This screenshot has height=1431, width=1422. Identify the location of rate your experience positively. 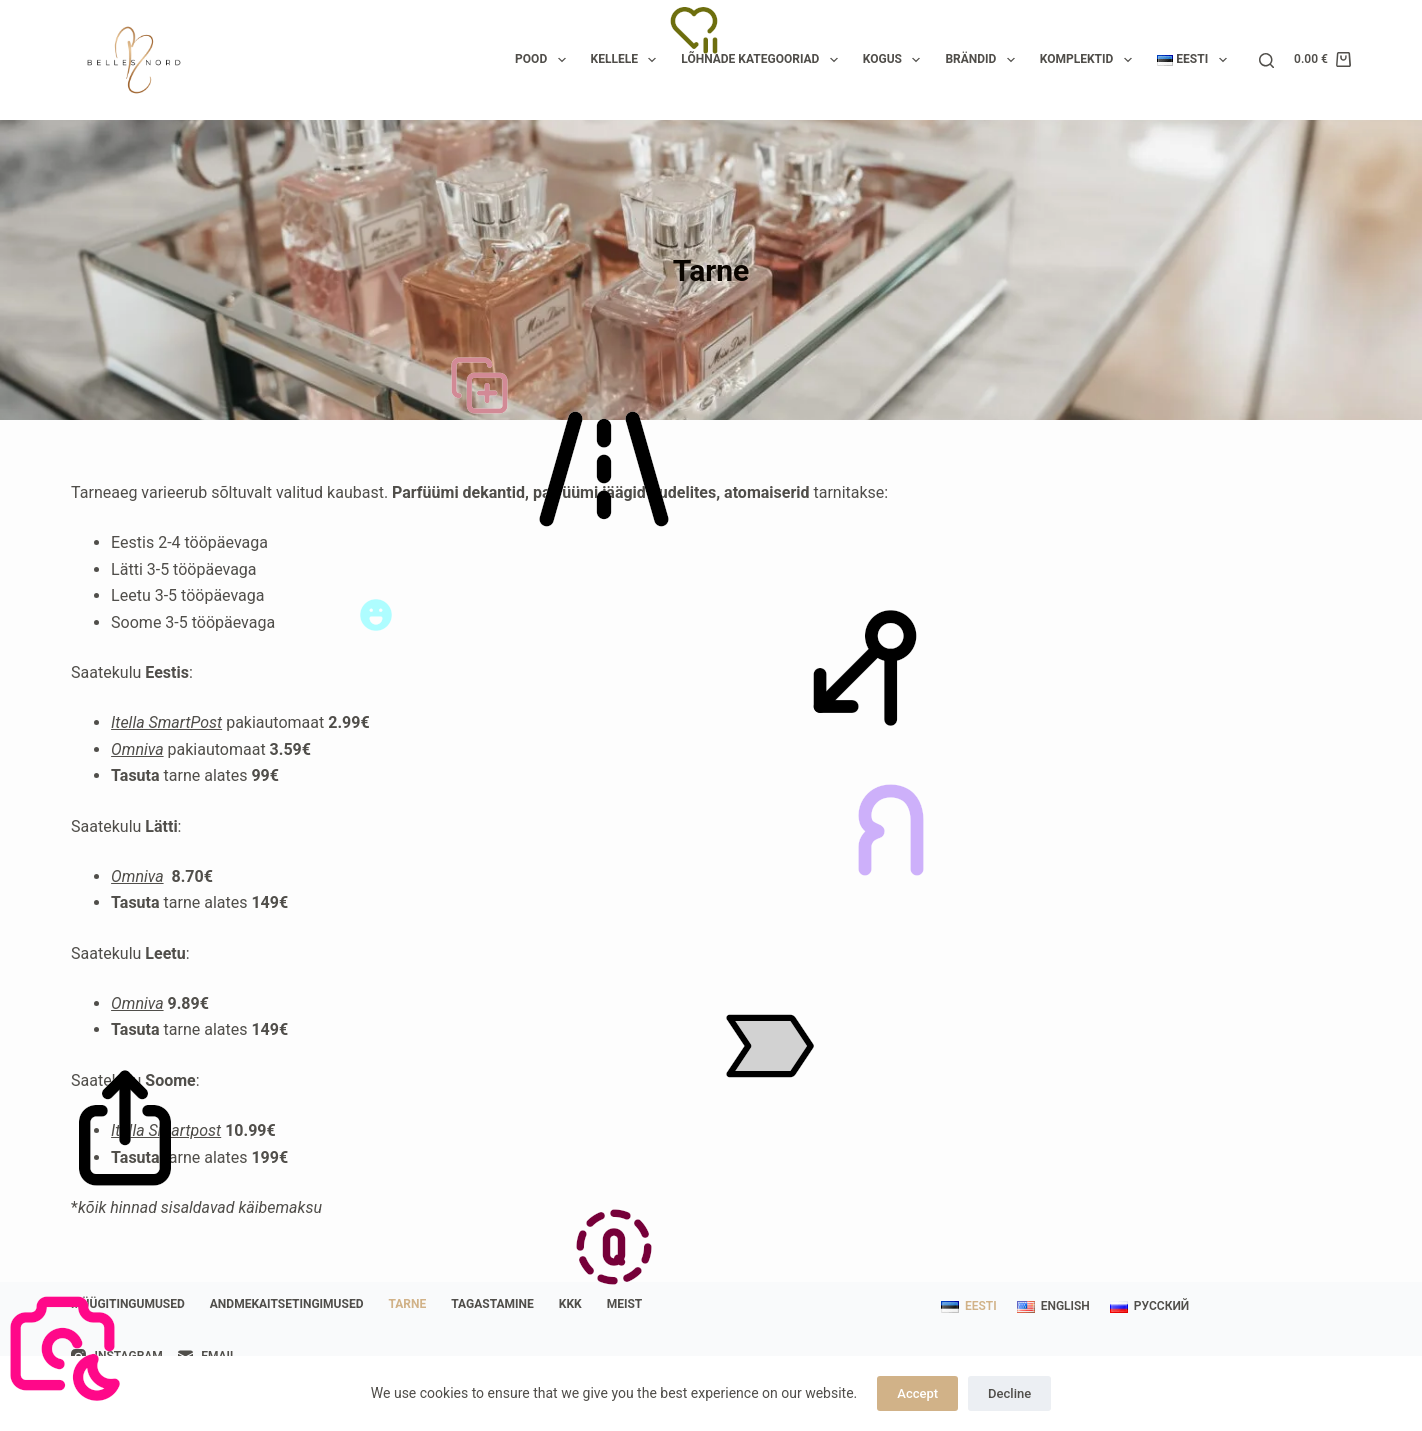
(376, 615).